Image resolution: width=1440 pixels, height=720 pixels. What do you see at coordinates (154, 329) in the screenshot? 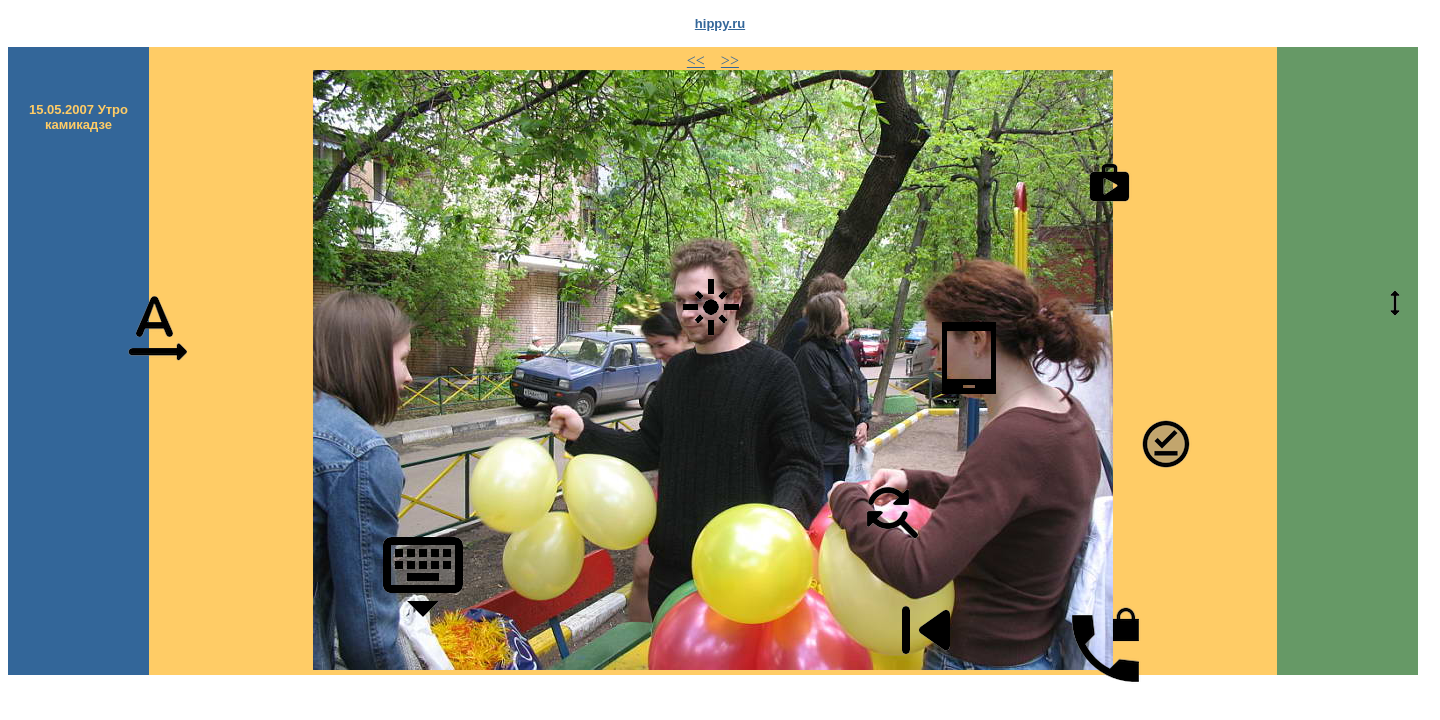
I see `set text to horizontal orientation` at bounding box center [154, 329].